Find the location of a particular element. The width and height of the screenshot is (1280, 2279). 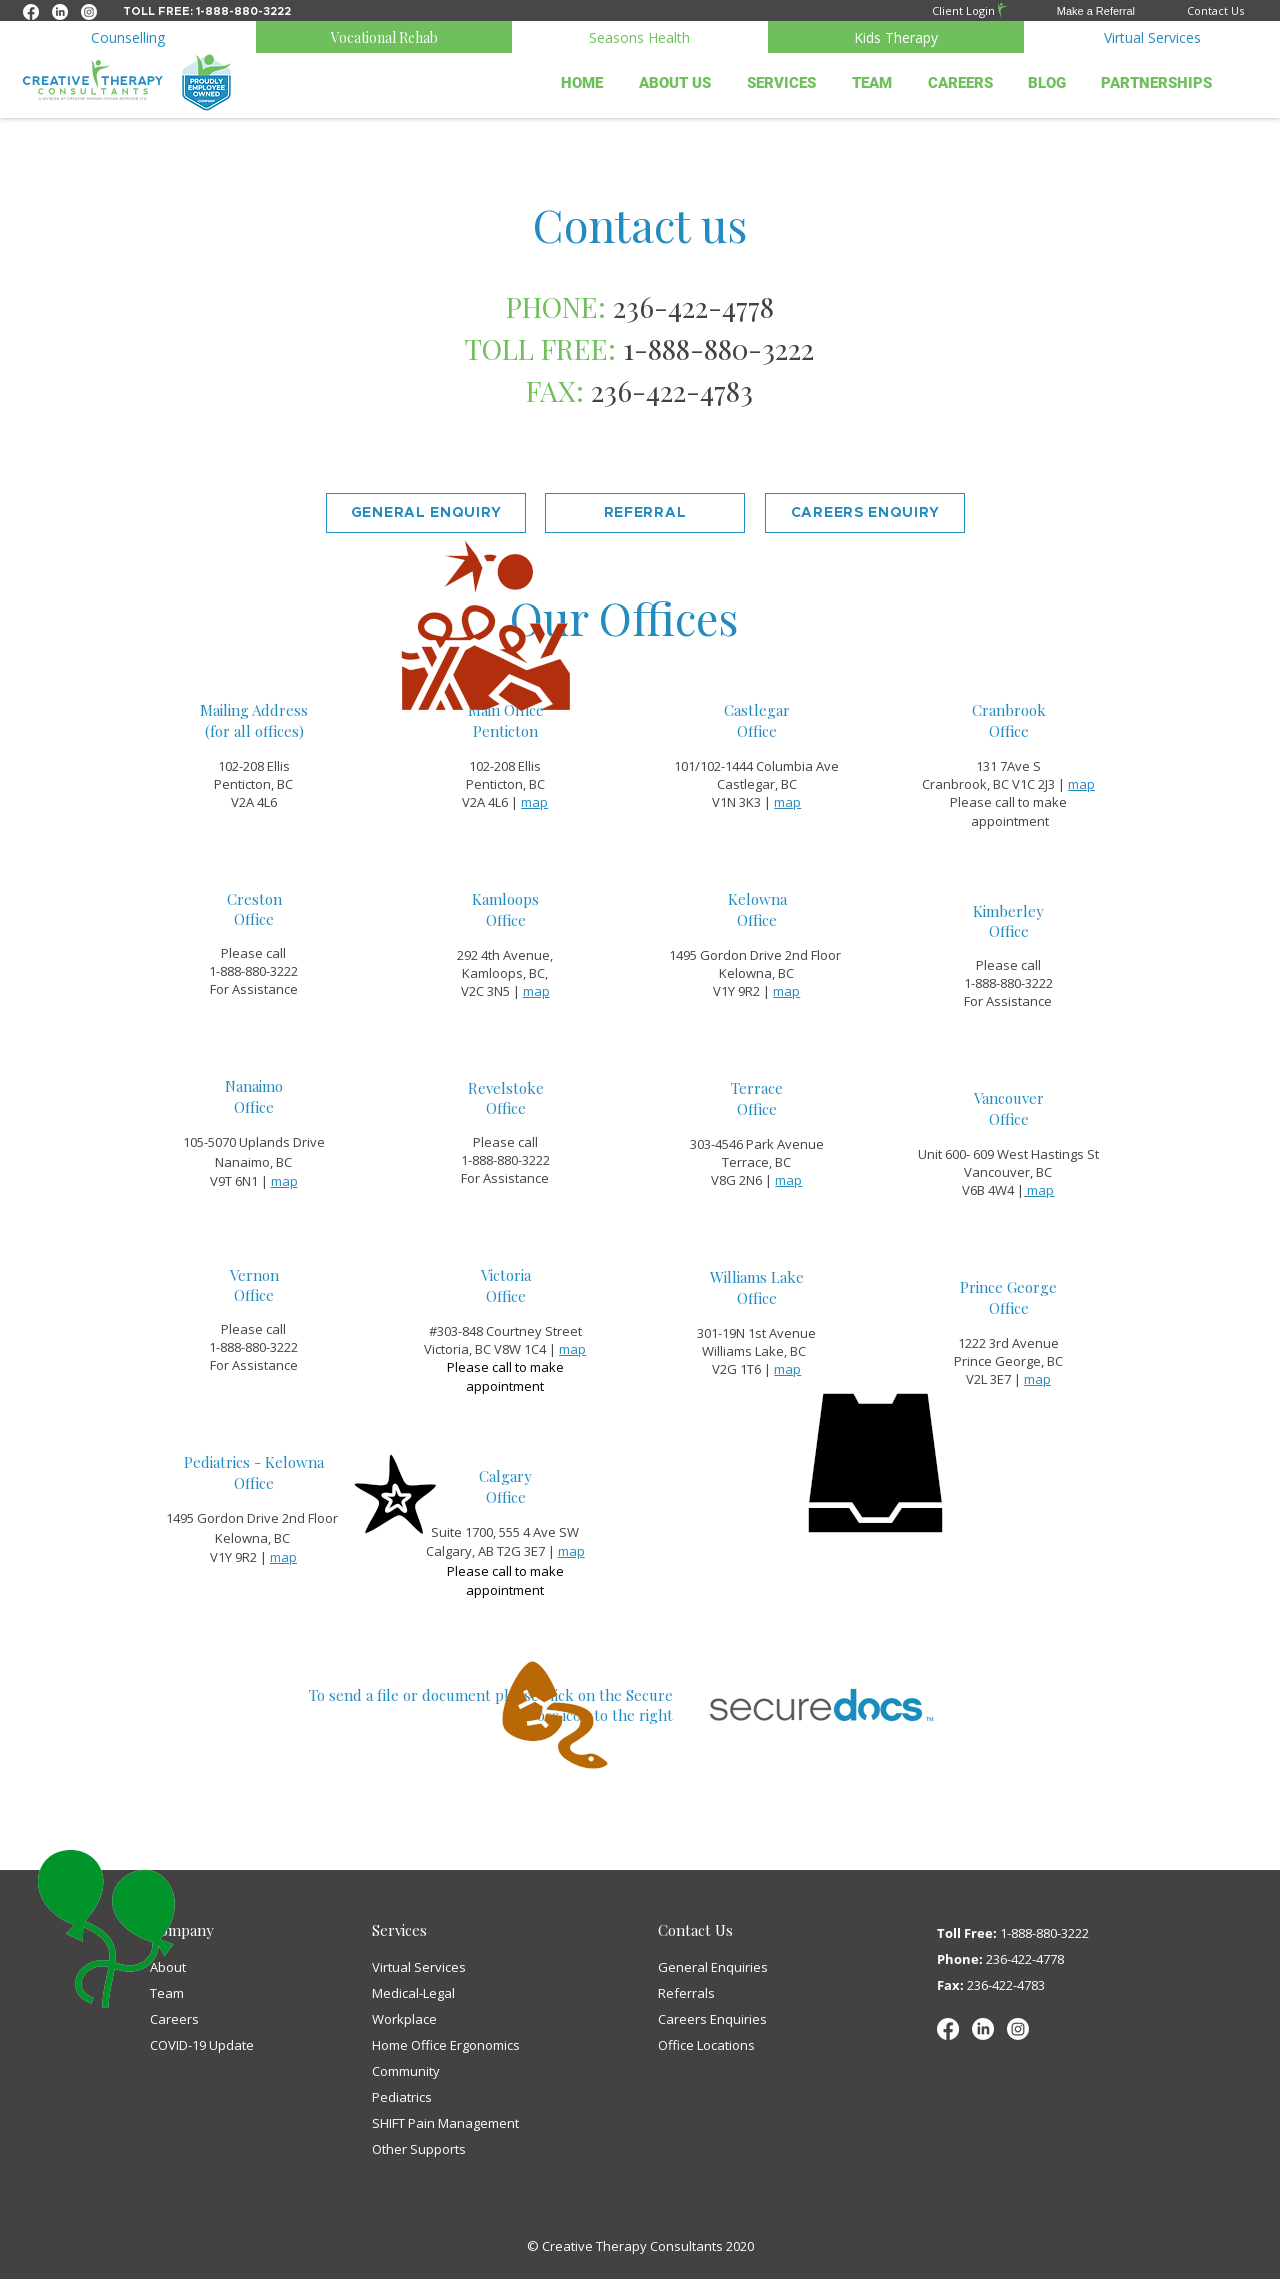

indicates a celebration or party event is located at coordinates (104, 1927).